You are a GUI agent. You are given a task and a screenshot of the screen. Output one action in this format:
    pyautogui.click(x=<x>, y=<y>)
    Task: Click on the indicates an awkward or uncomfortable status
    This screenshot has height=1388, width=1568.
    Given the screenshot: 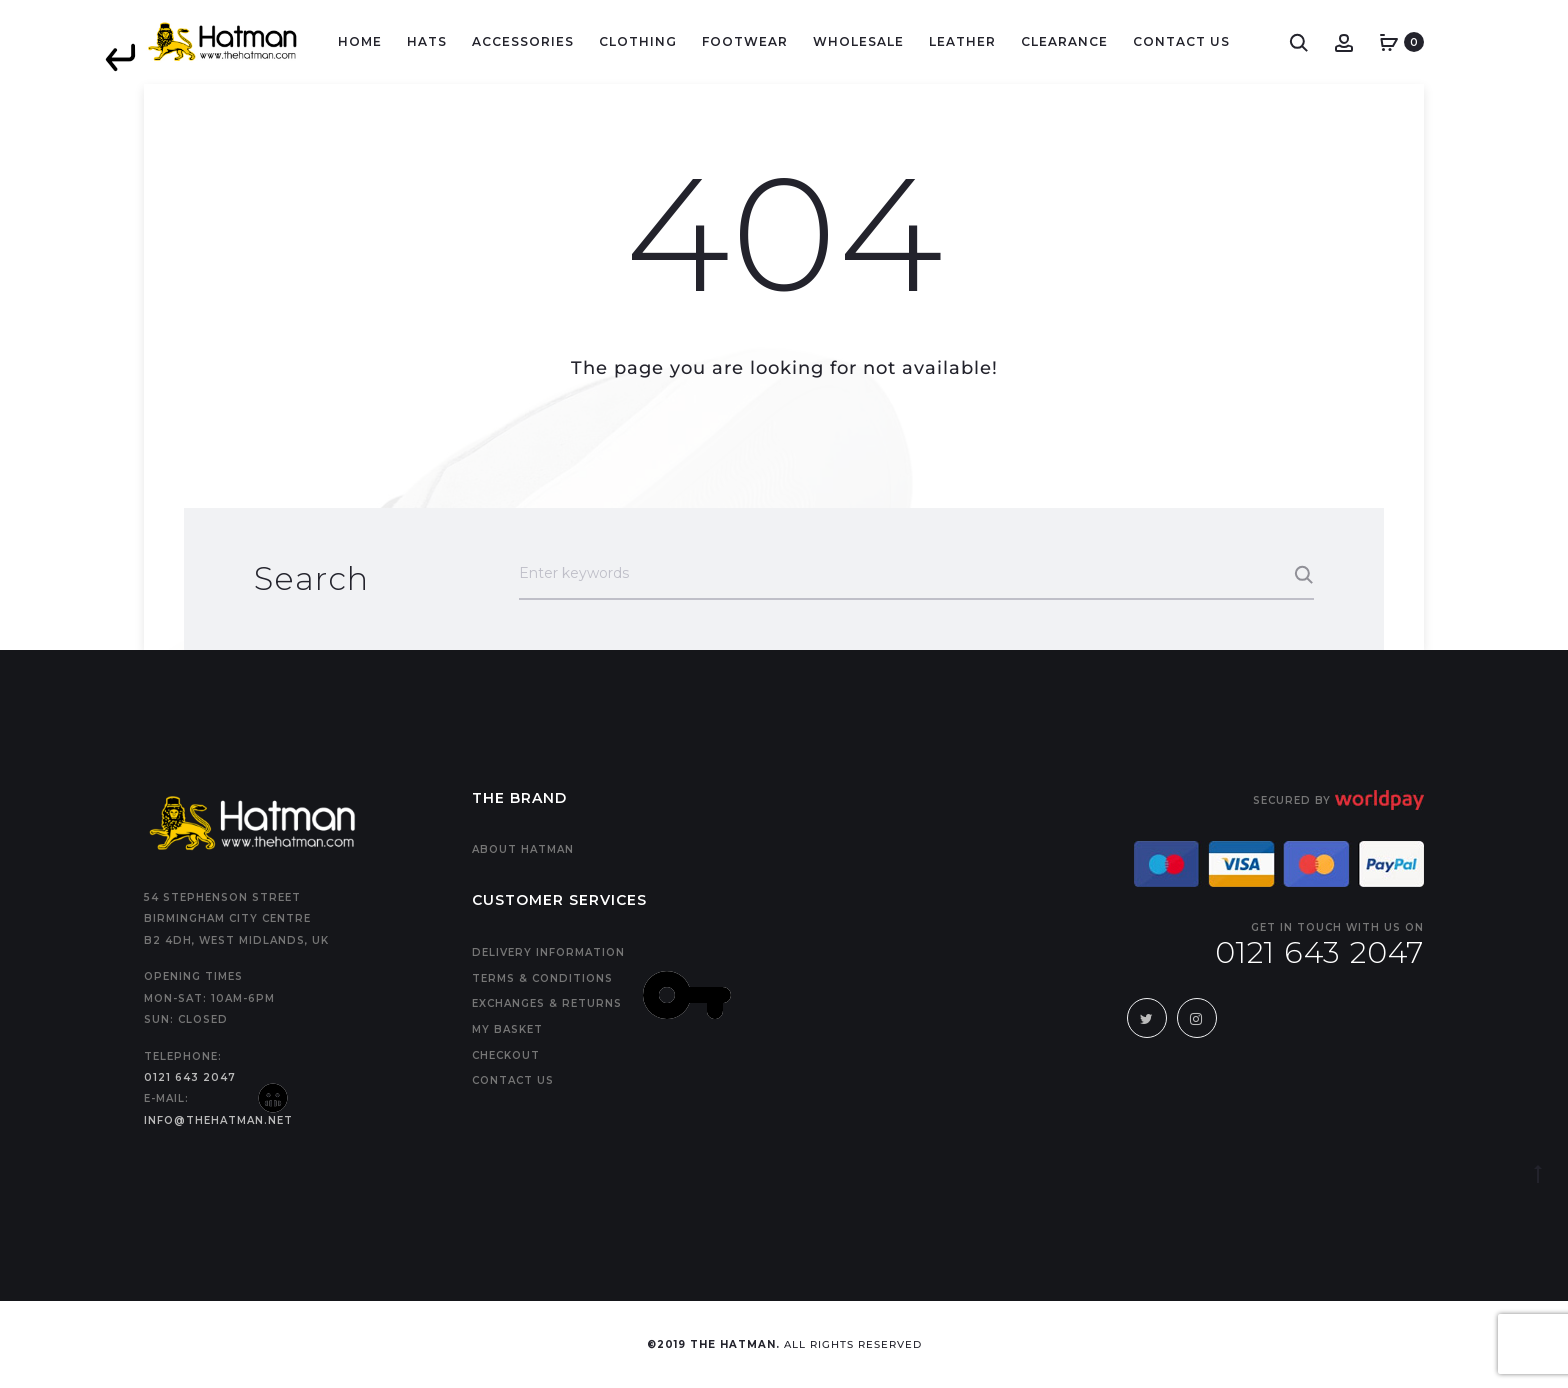 What is the action you would take?
    pyautogui.click(x=273, y=1098)
    